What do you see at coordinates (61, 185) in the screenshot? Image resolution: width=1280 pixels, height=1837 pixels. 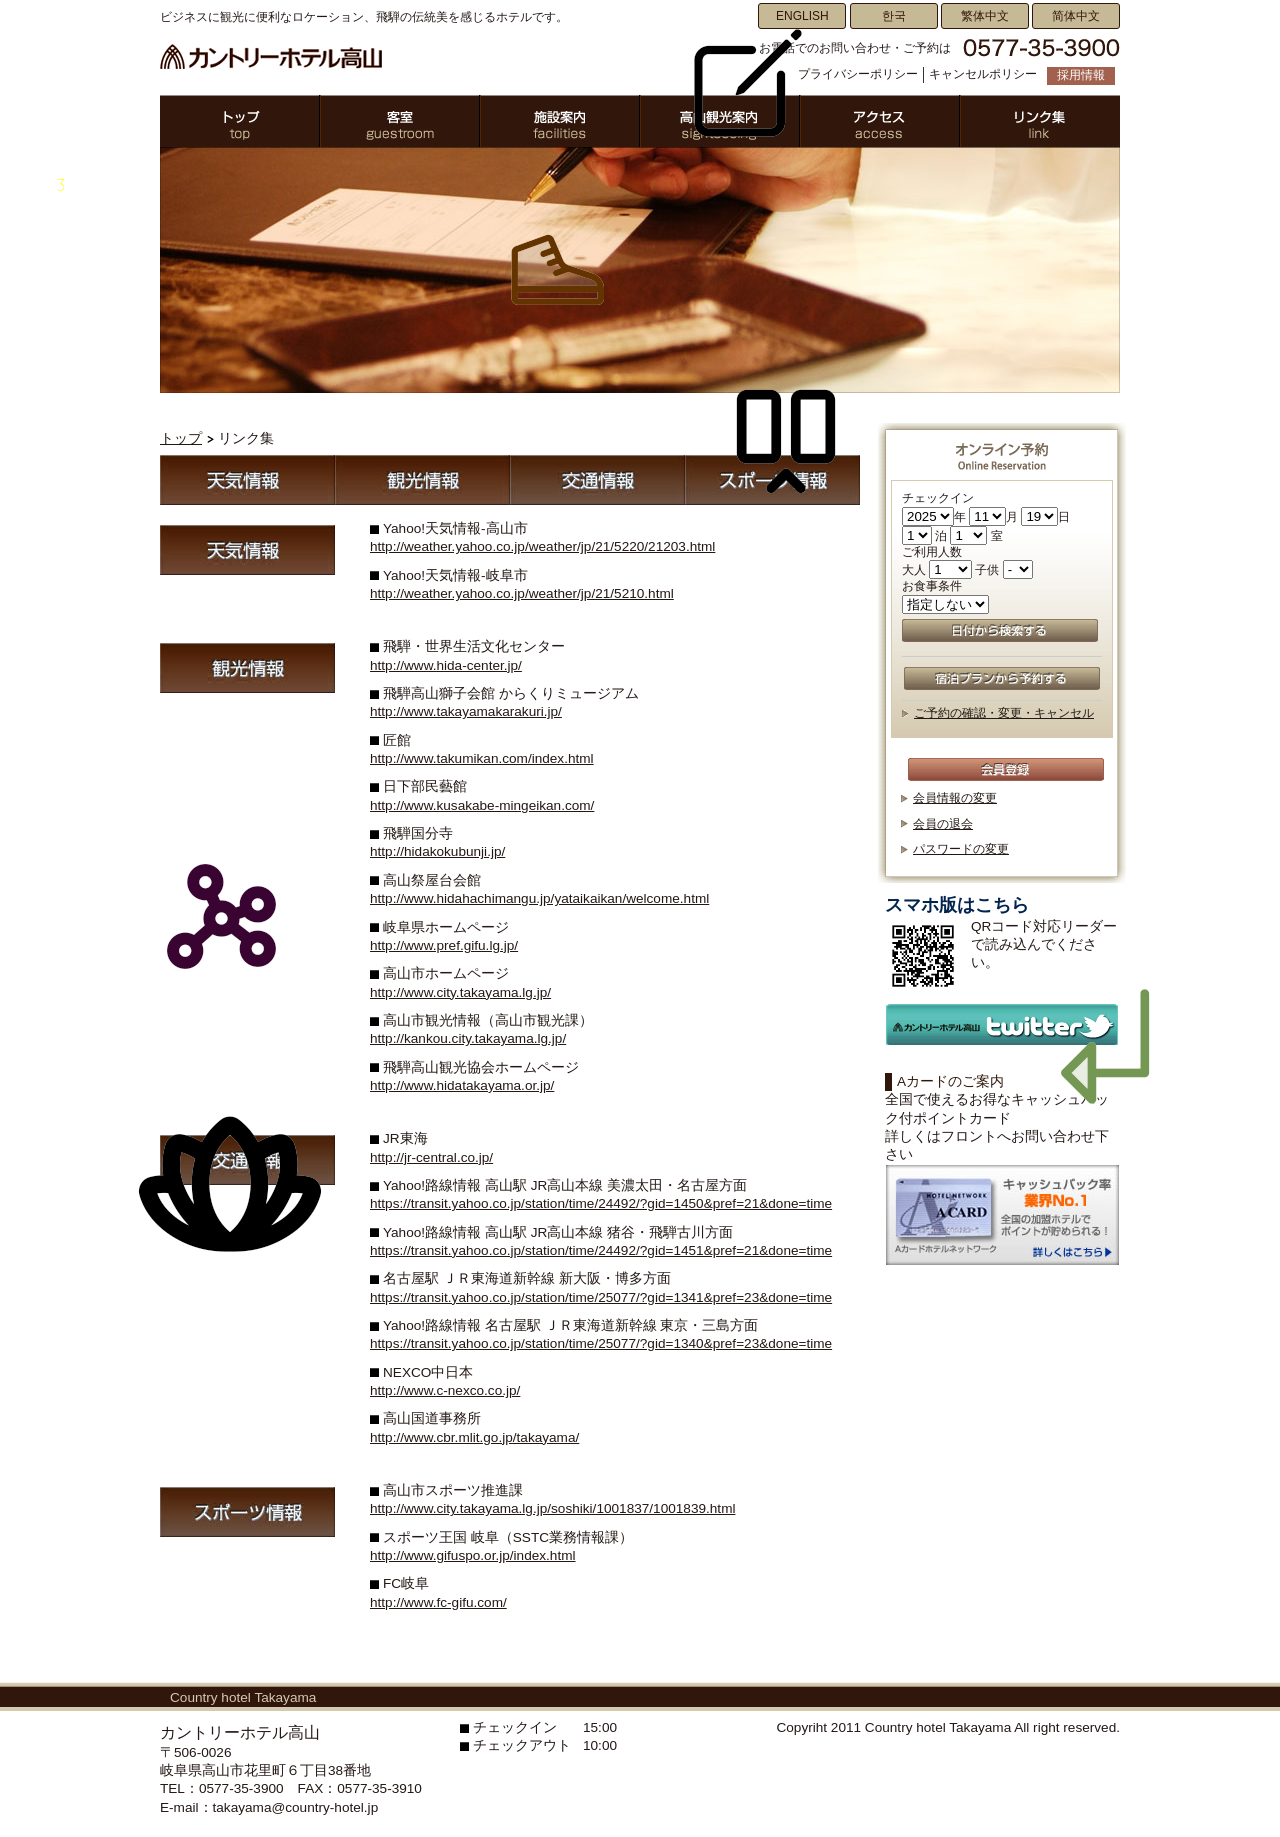 I see `indicates step three in a multi-step process` at bounding box center [61, 185].